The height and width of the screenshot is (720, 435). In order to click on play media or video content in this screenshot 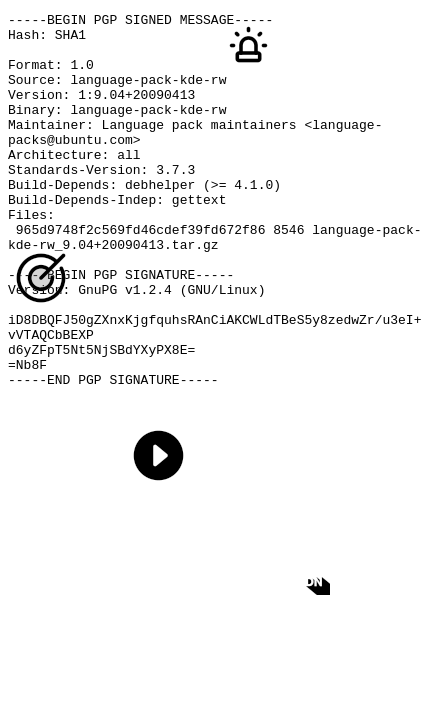, I will do `click(158, 455)`.